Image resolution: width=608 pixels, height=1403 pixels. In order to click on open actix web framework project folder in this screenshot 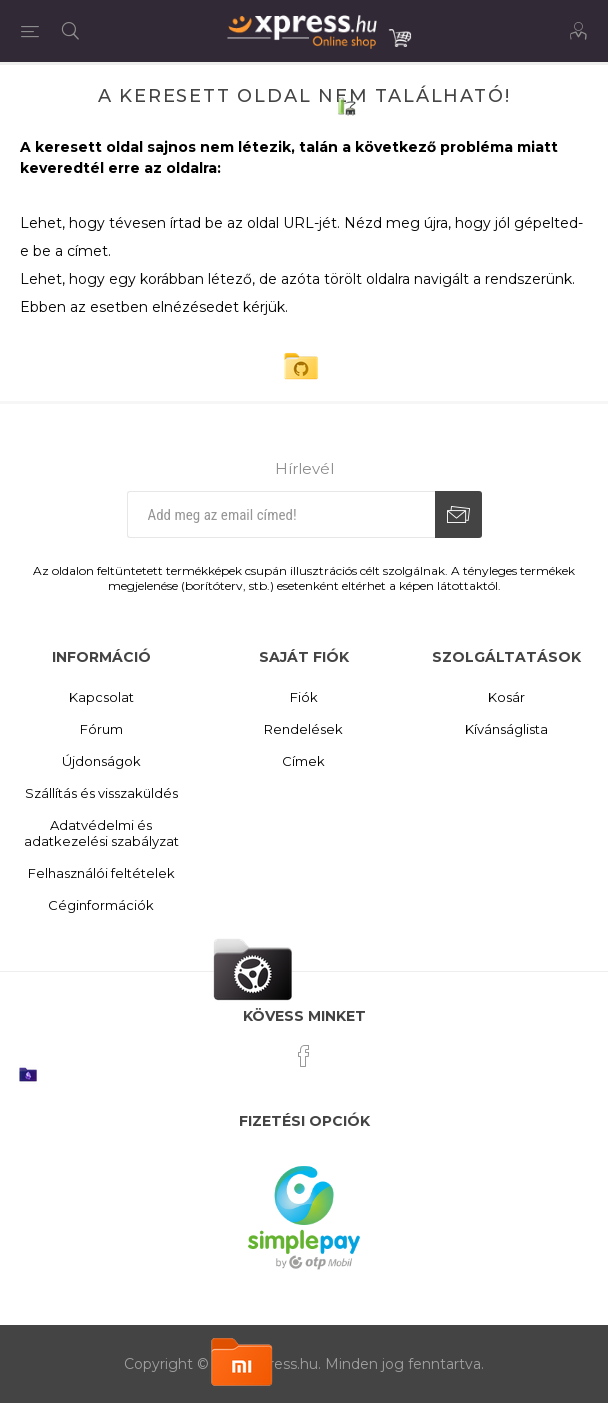, I will do `click(252, 971)`.